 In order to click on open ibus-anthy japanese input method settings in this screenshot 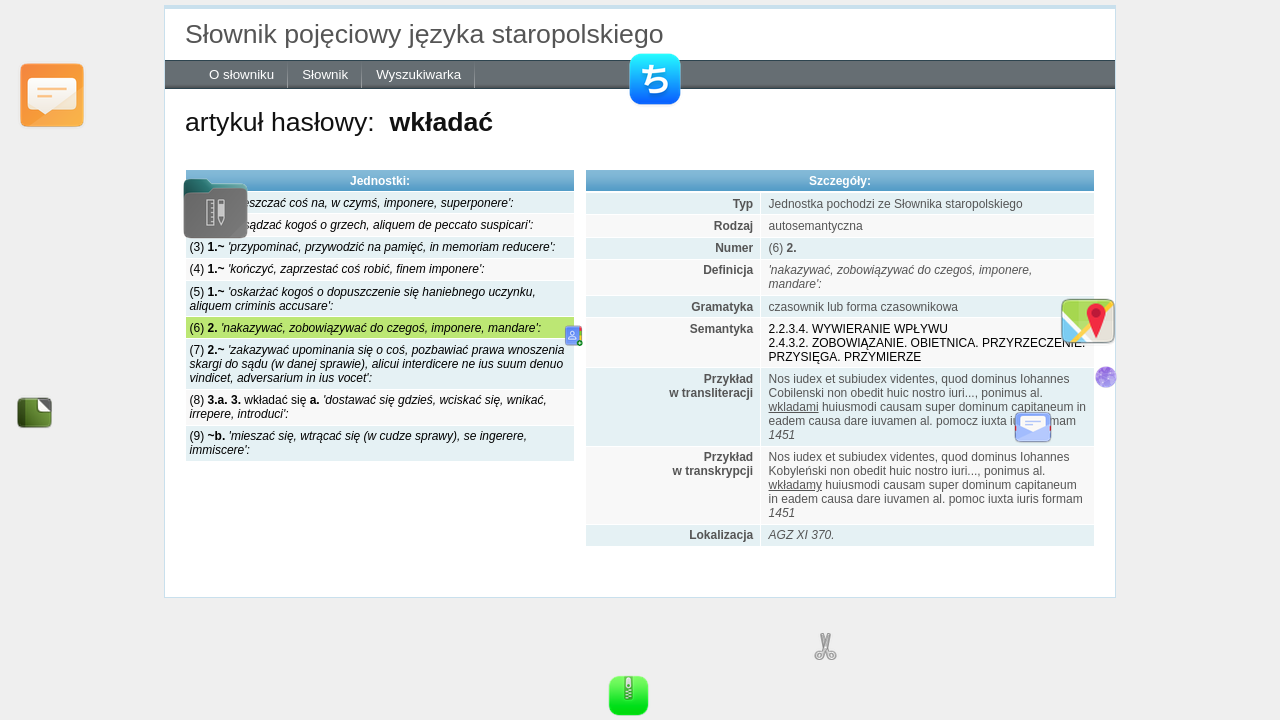, I will do `click(655, 79)`.